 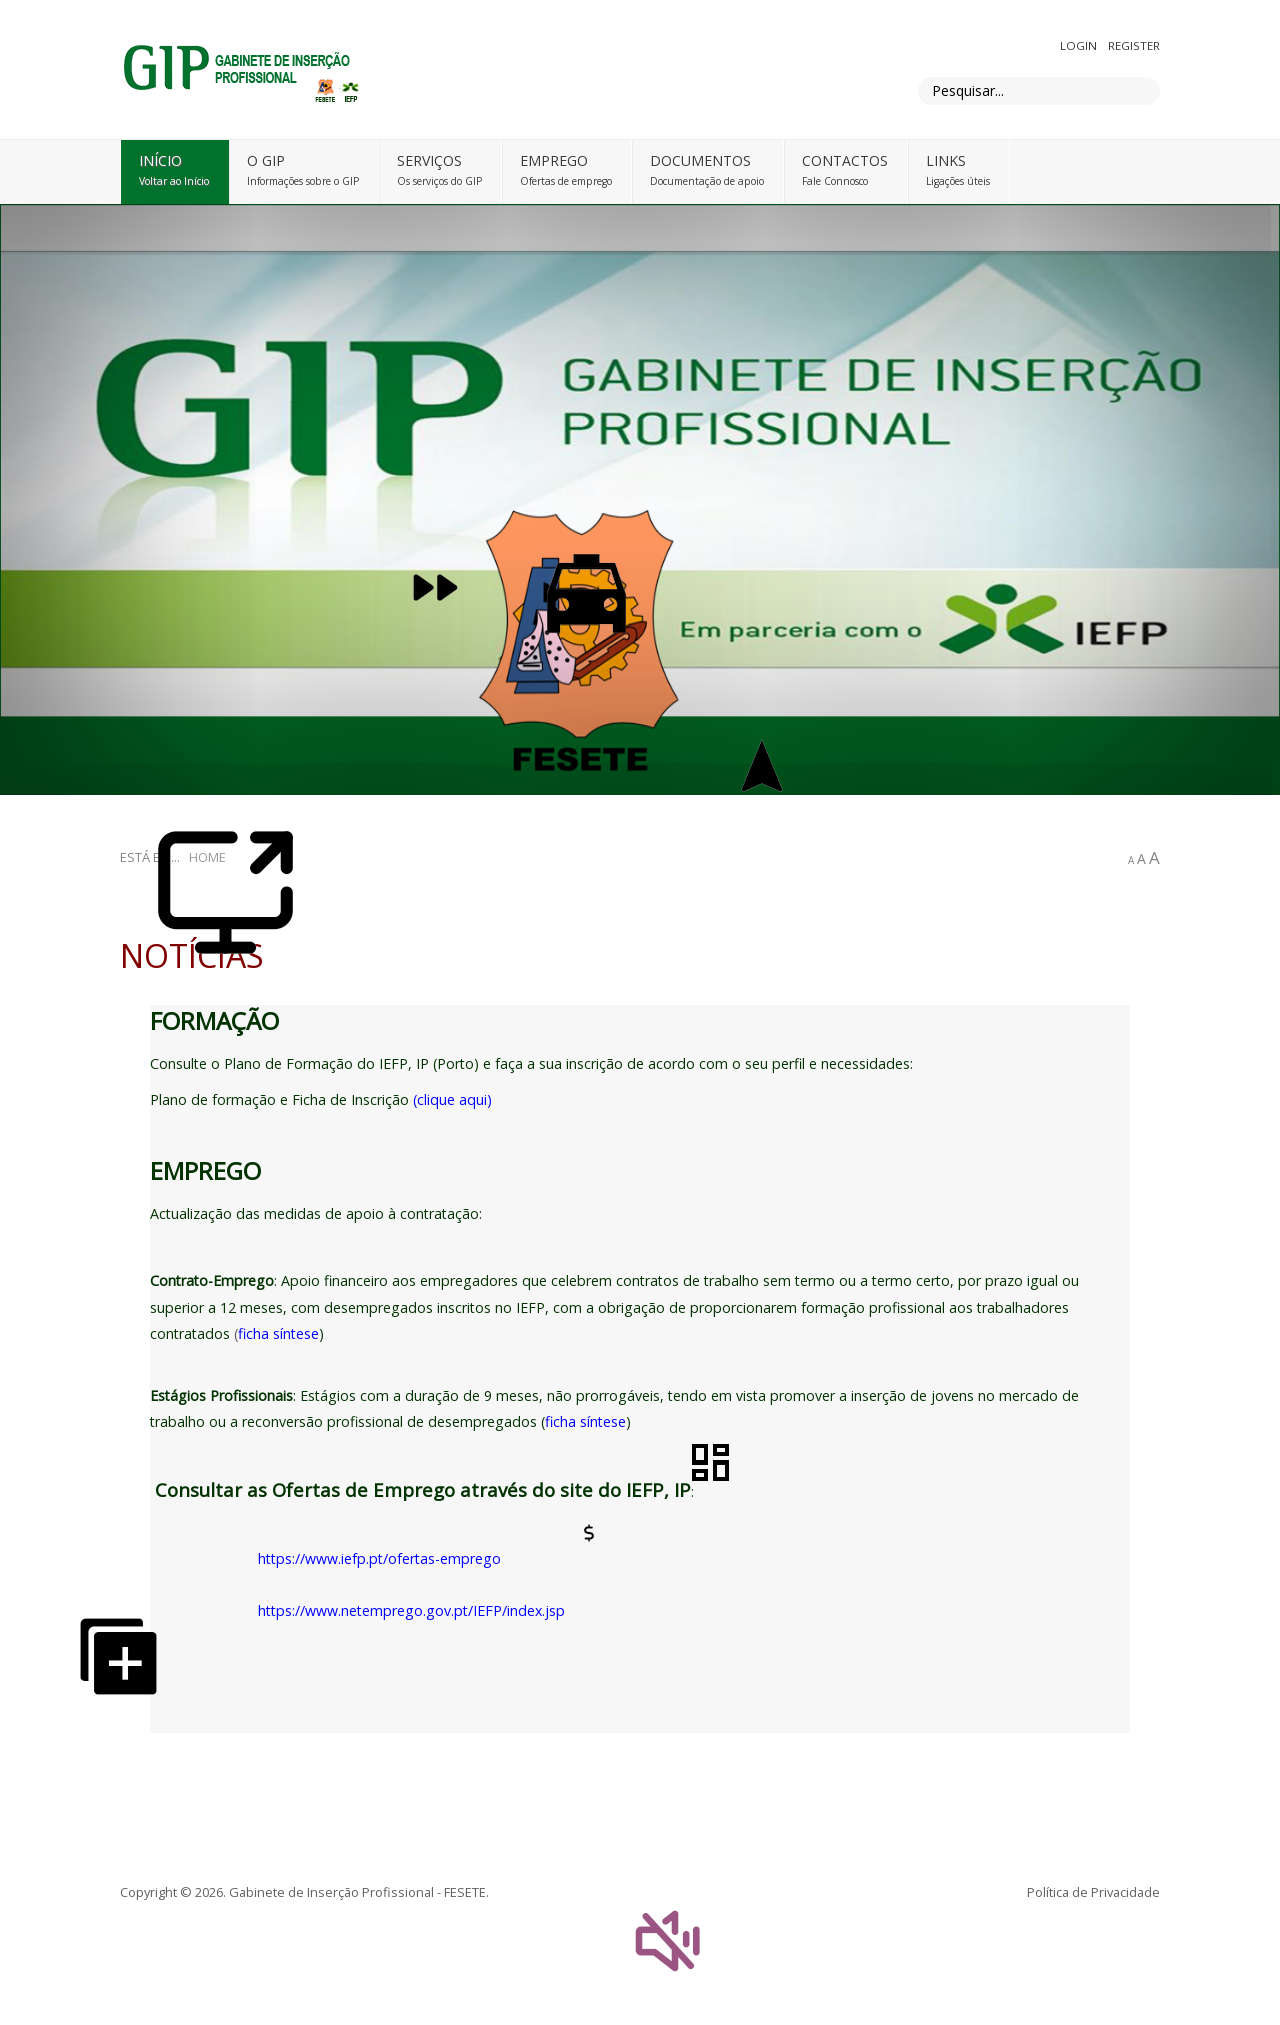 What do you see at coordinates (434, 587) in the screenshot?
I see `skip forward in media playback` at bounding box center [434, 587].